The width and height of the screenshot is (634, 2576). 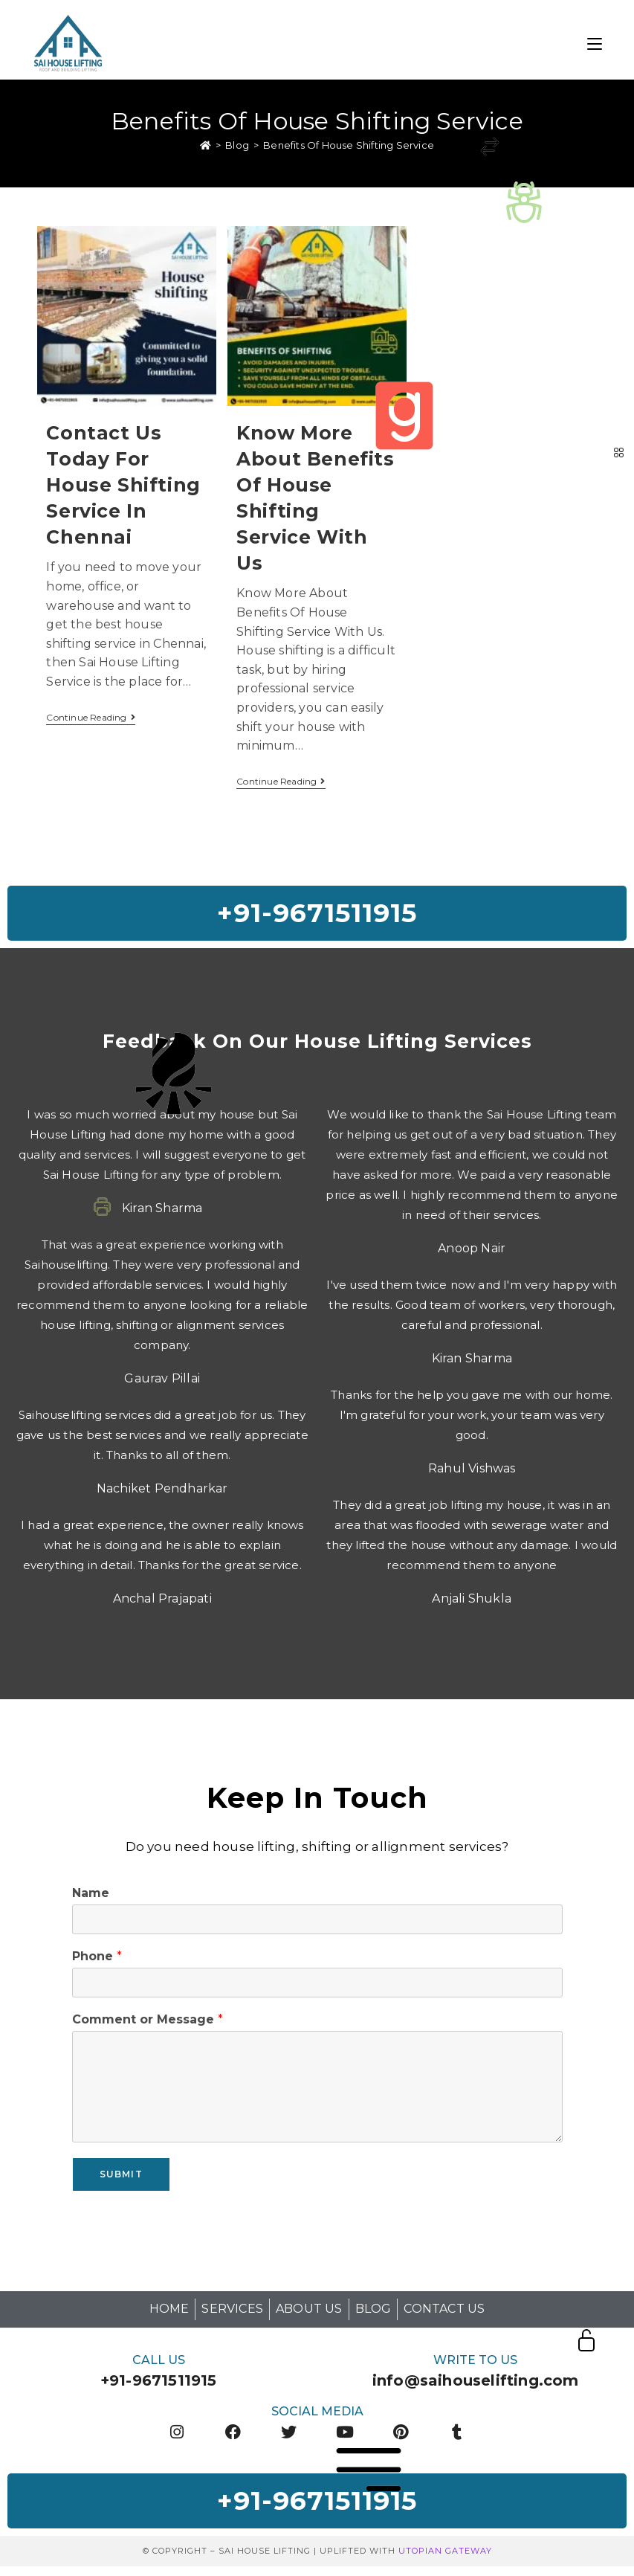 What do you see at coordinates (369, 2470) in the screenshot?
I see `open navigation menu` at bounding box center [369, 2470].